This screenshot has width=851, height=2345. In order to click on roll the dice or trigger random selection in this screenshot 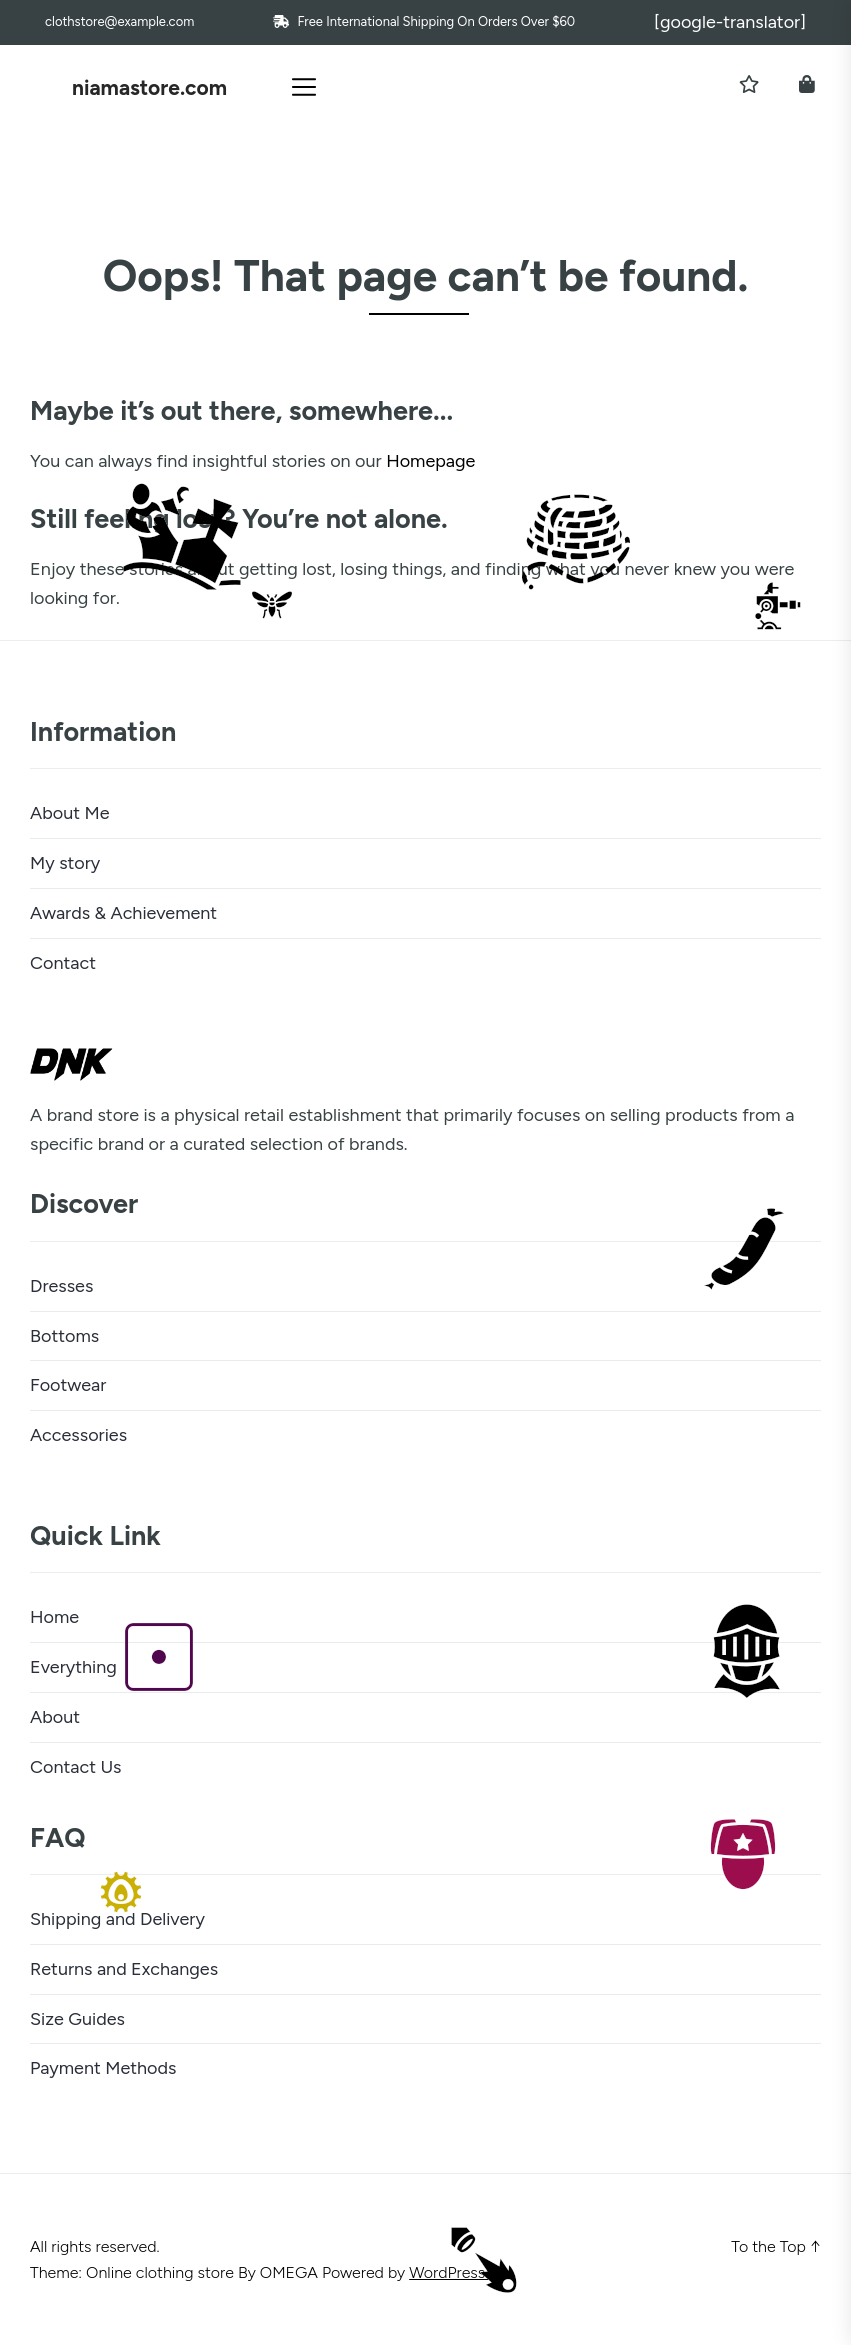, I will do `click(159, 1657)`.